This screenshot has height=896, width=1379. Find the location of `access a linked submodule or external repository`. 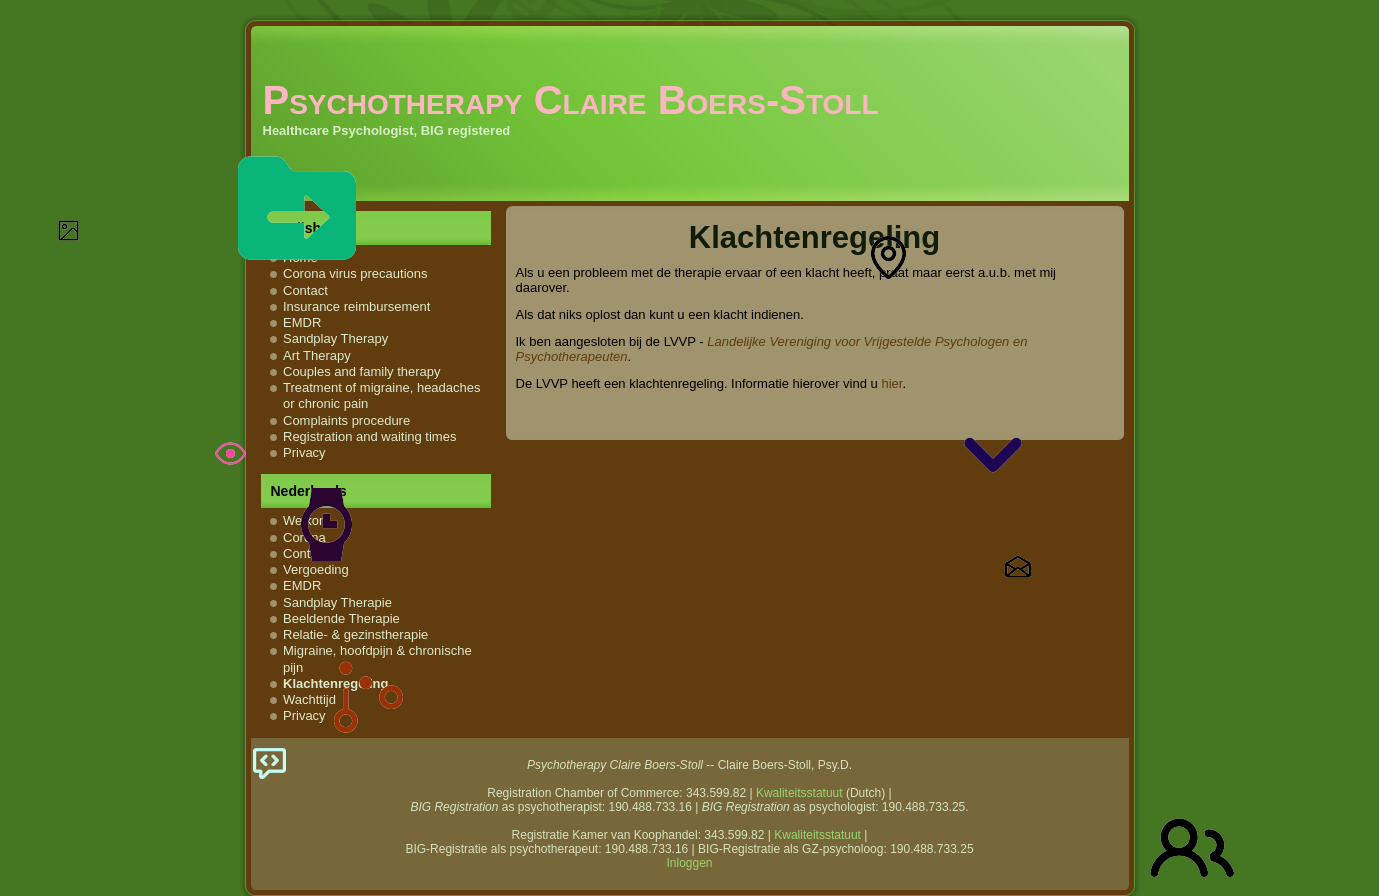

access a linked submodule or external repository is located at coordinates (297, 208).